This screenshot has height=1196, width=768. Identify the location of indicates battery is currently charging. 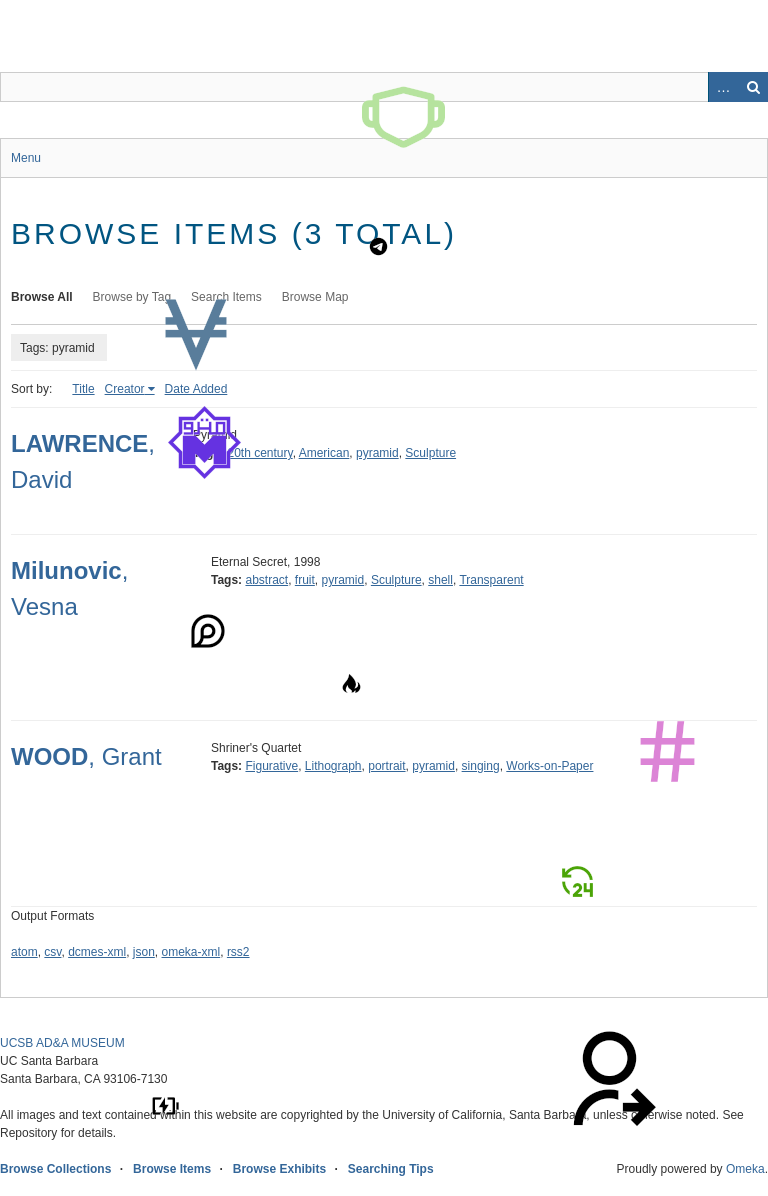
(165, 1106).